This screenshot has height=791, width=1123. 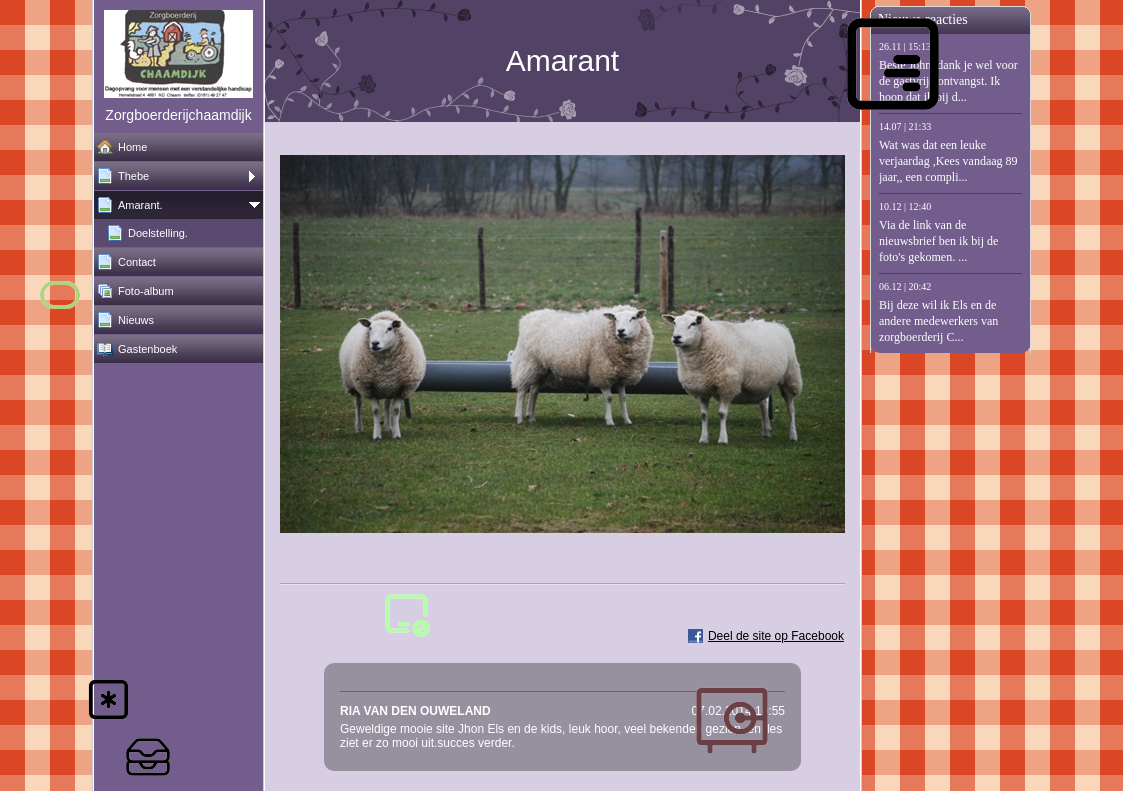 What do you see at coordinates (406, 613) in the screenshot?
I see `disconnect or remove iPad from horizontal display` at bounding box center [406, 613].